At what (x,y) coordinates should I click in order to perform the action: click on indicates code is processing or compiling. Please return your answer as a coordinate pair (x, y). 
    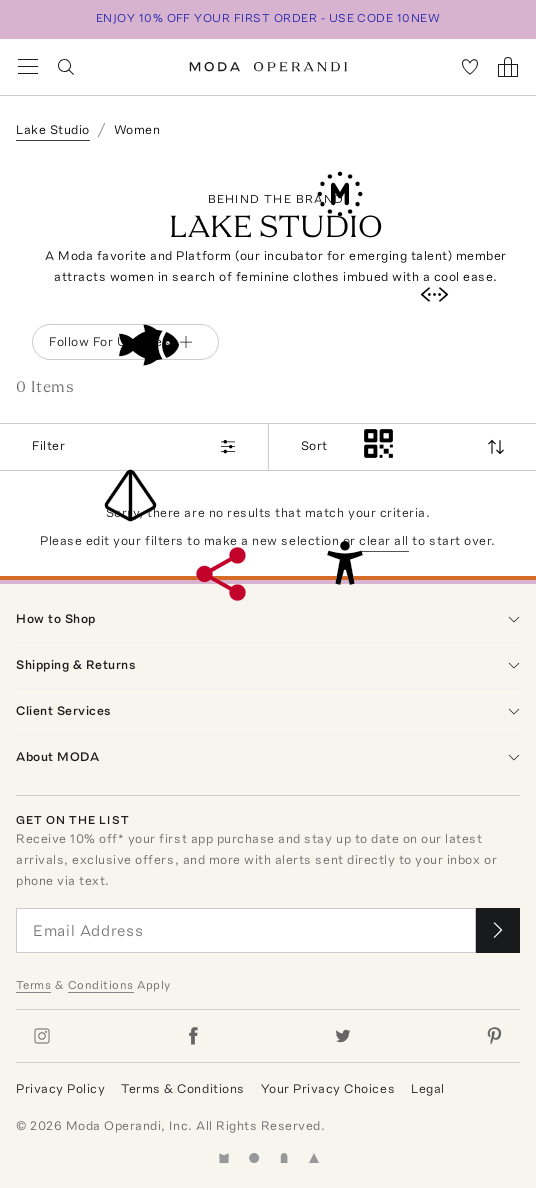
    Looking at the image, I should click on (434, 294).